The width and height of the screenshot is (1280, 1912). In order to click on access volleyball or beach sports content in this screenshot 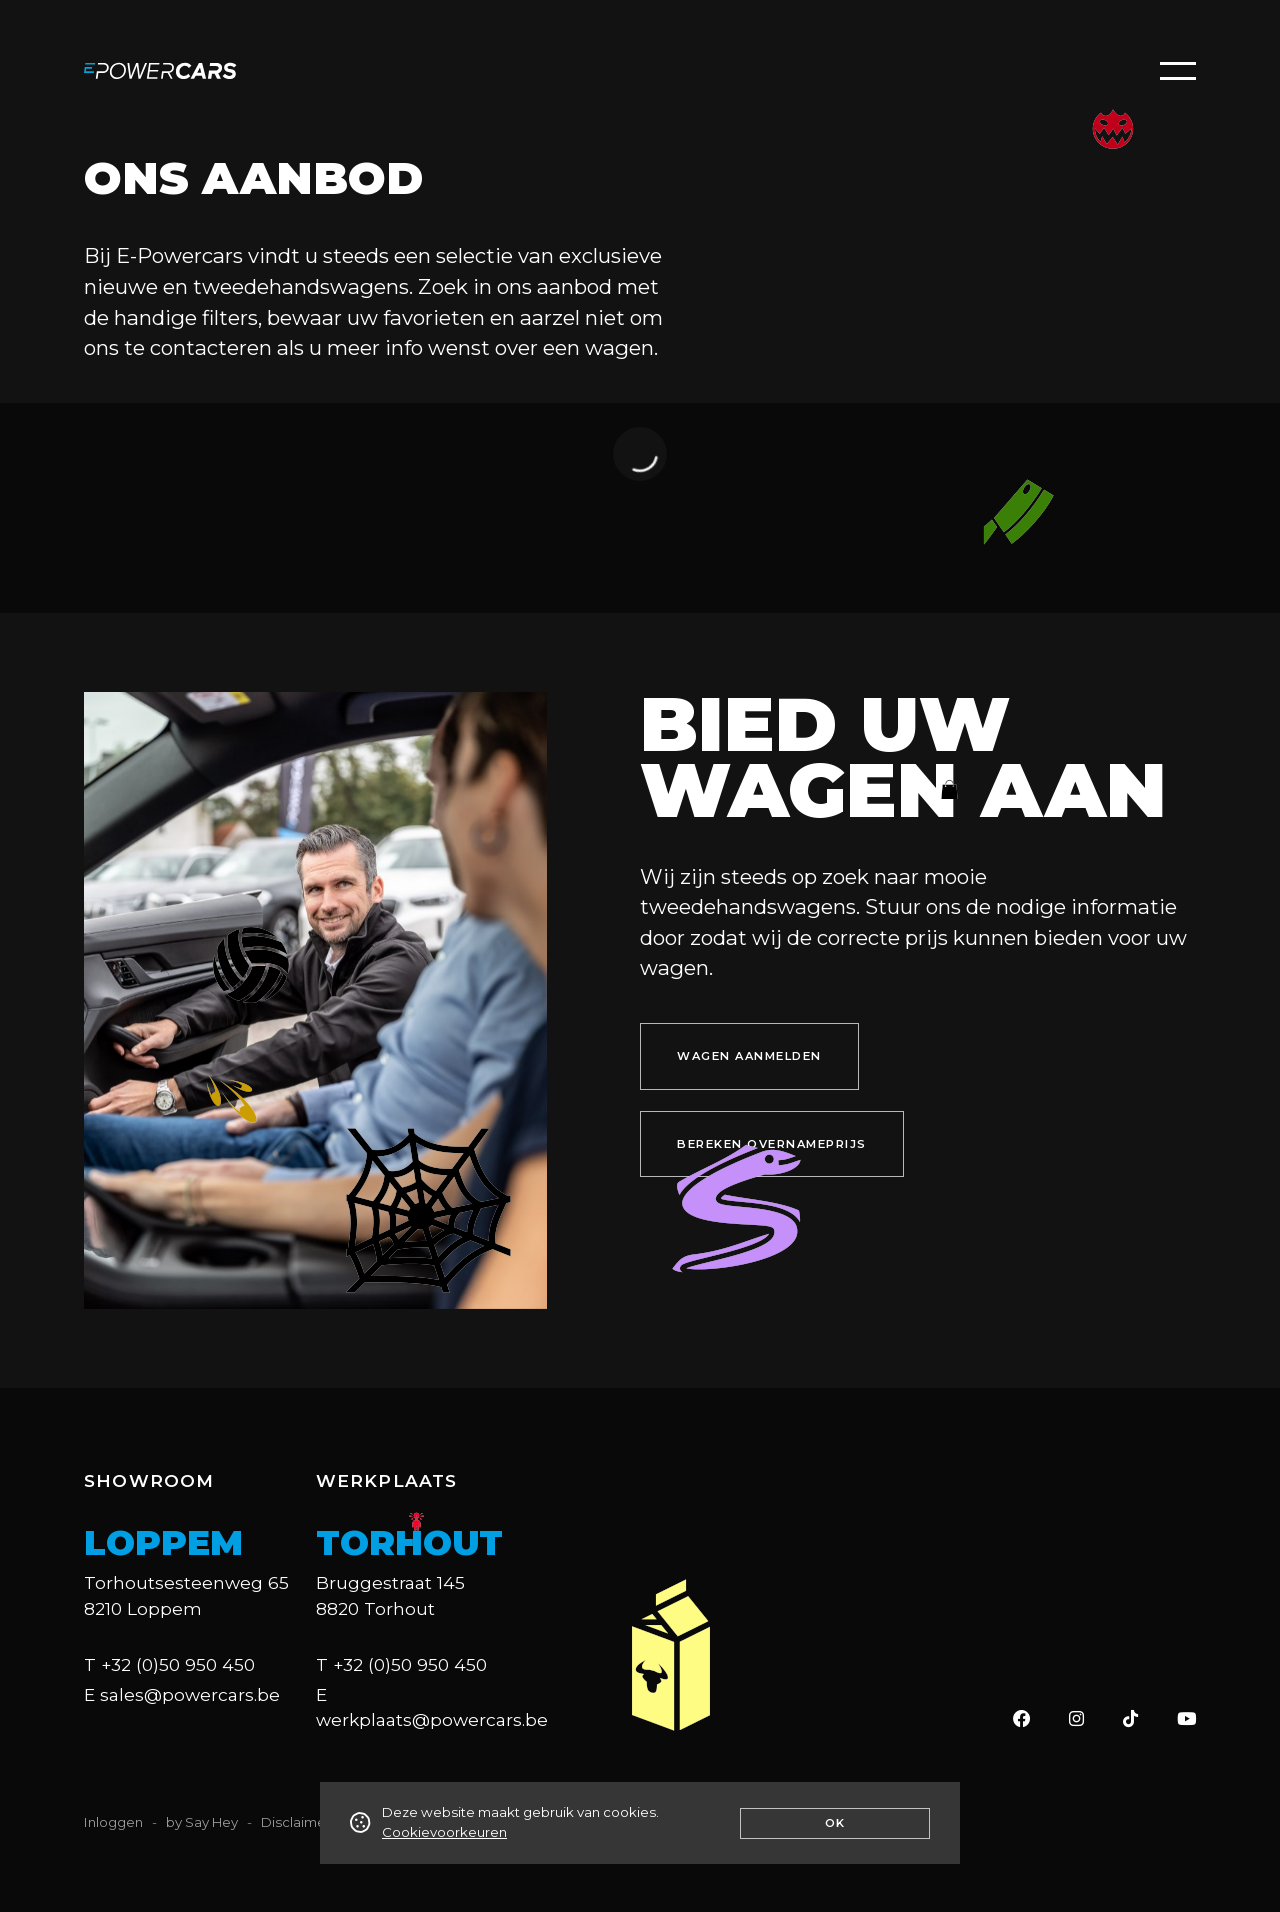, I will do `click(251, 965)`.